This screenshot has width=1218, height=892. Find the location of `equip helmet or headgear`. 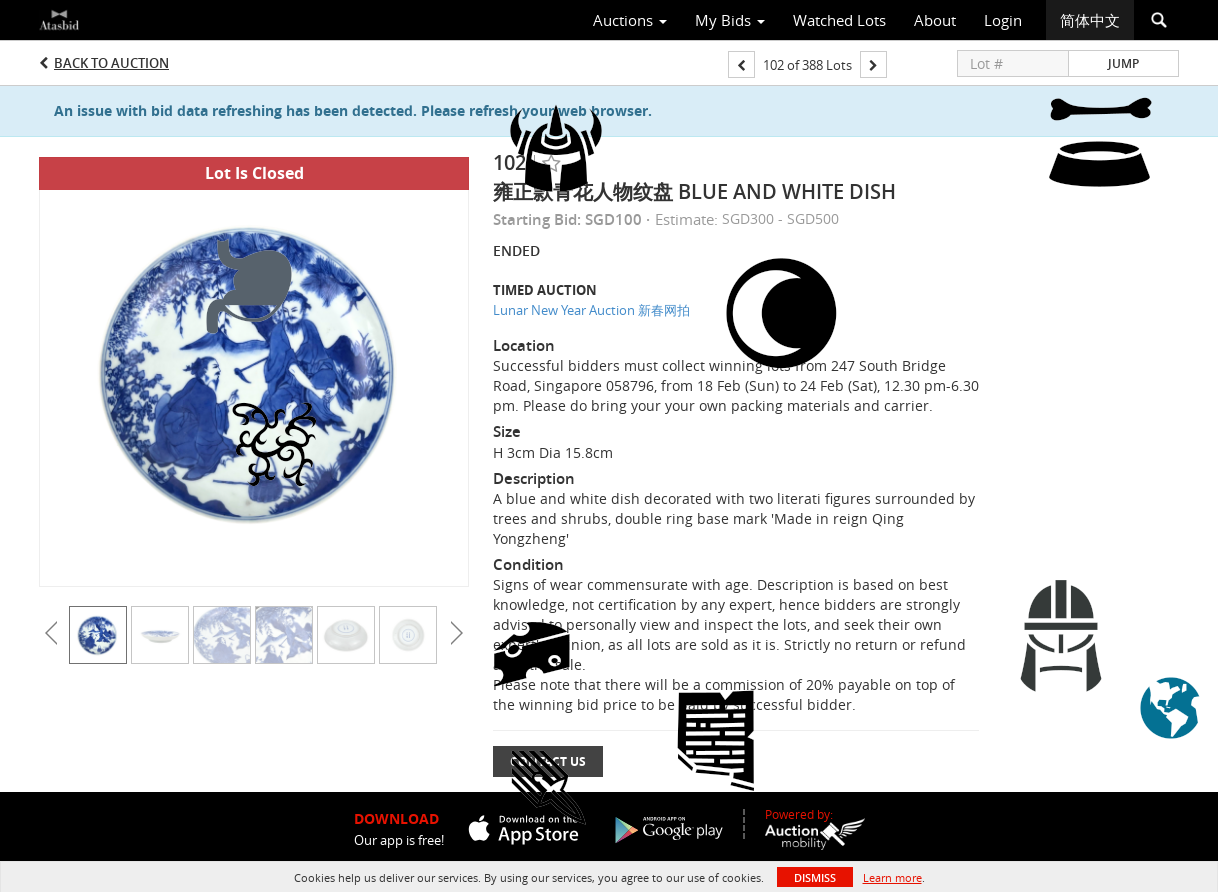

equip helmet or headgear is located at coordinates (556, 148).